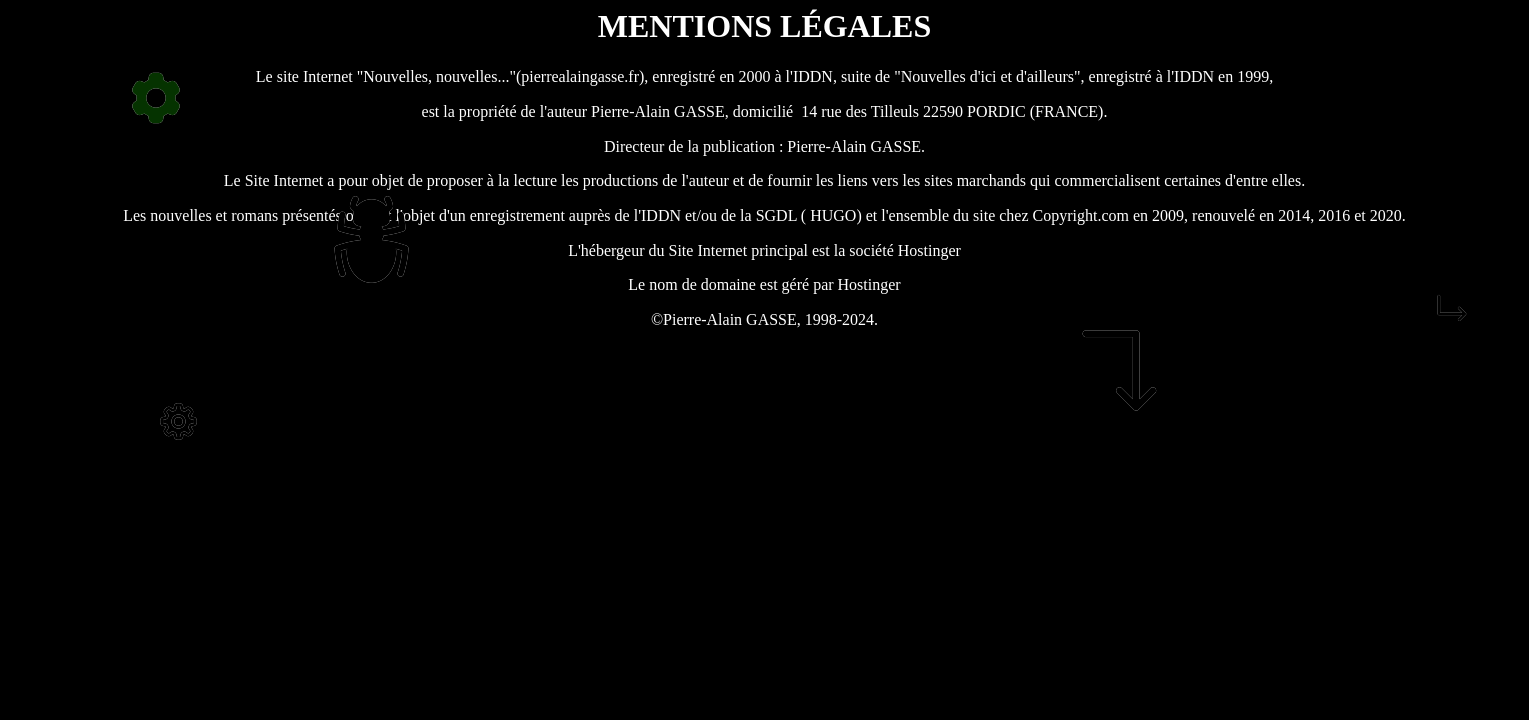  I want to click on report a bug or issue, so click(371, 239).